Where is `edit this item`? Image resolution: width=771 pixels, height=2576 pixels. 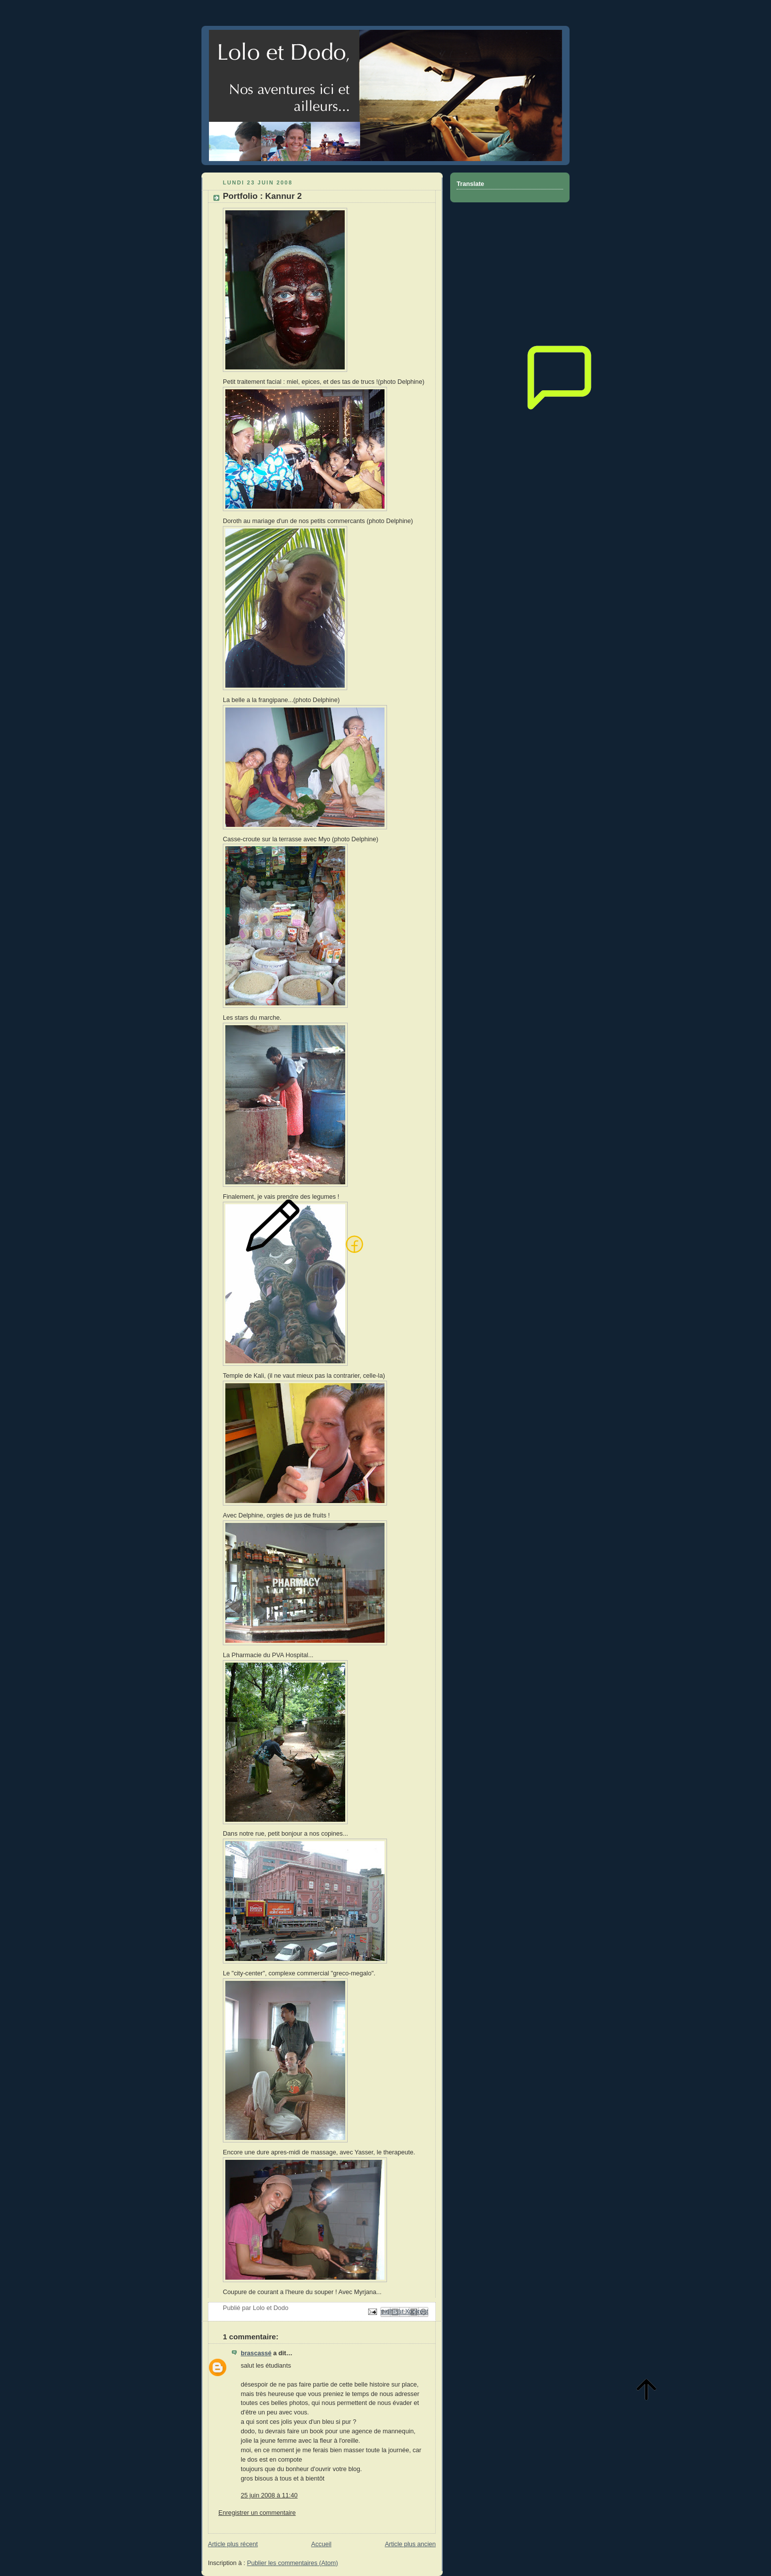 edit this item is located at coordinates (272, 1225).